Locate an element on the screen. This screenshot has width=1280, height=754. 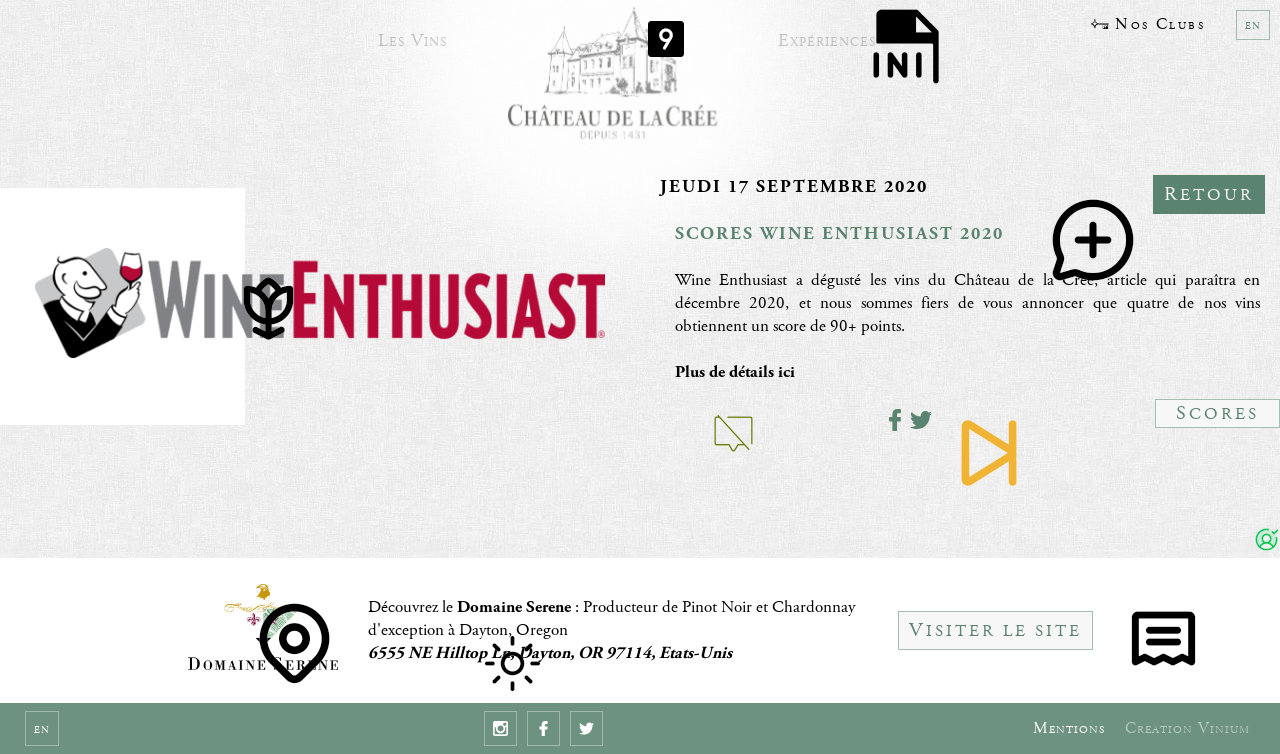
mute or disable chat notifications is located at coordinates (733, 432).